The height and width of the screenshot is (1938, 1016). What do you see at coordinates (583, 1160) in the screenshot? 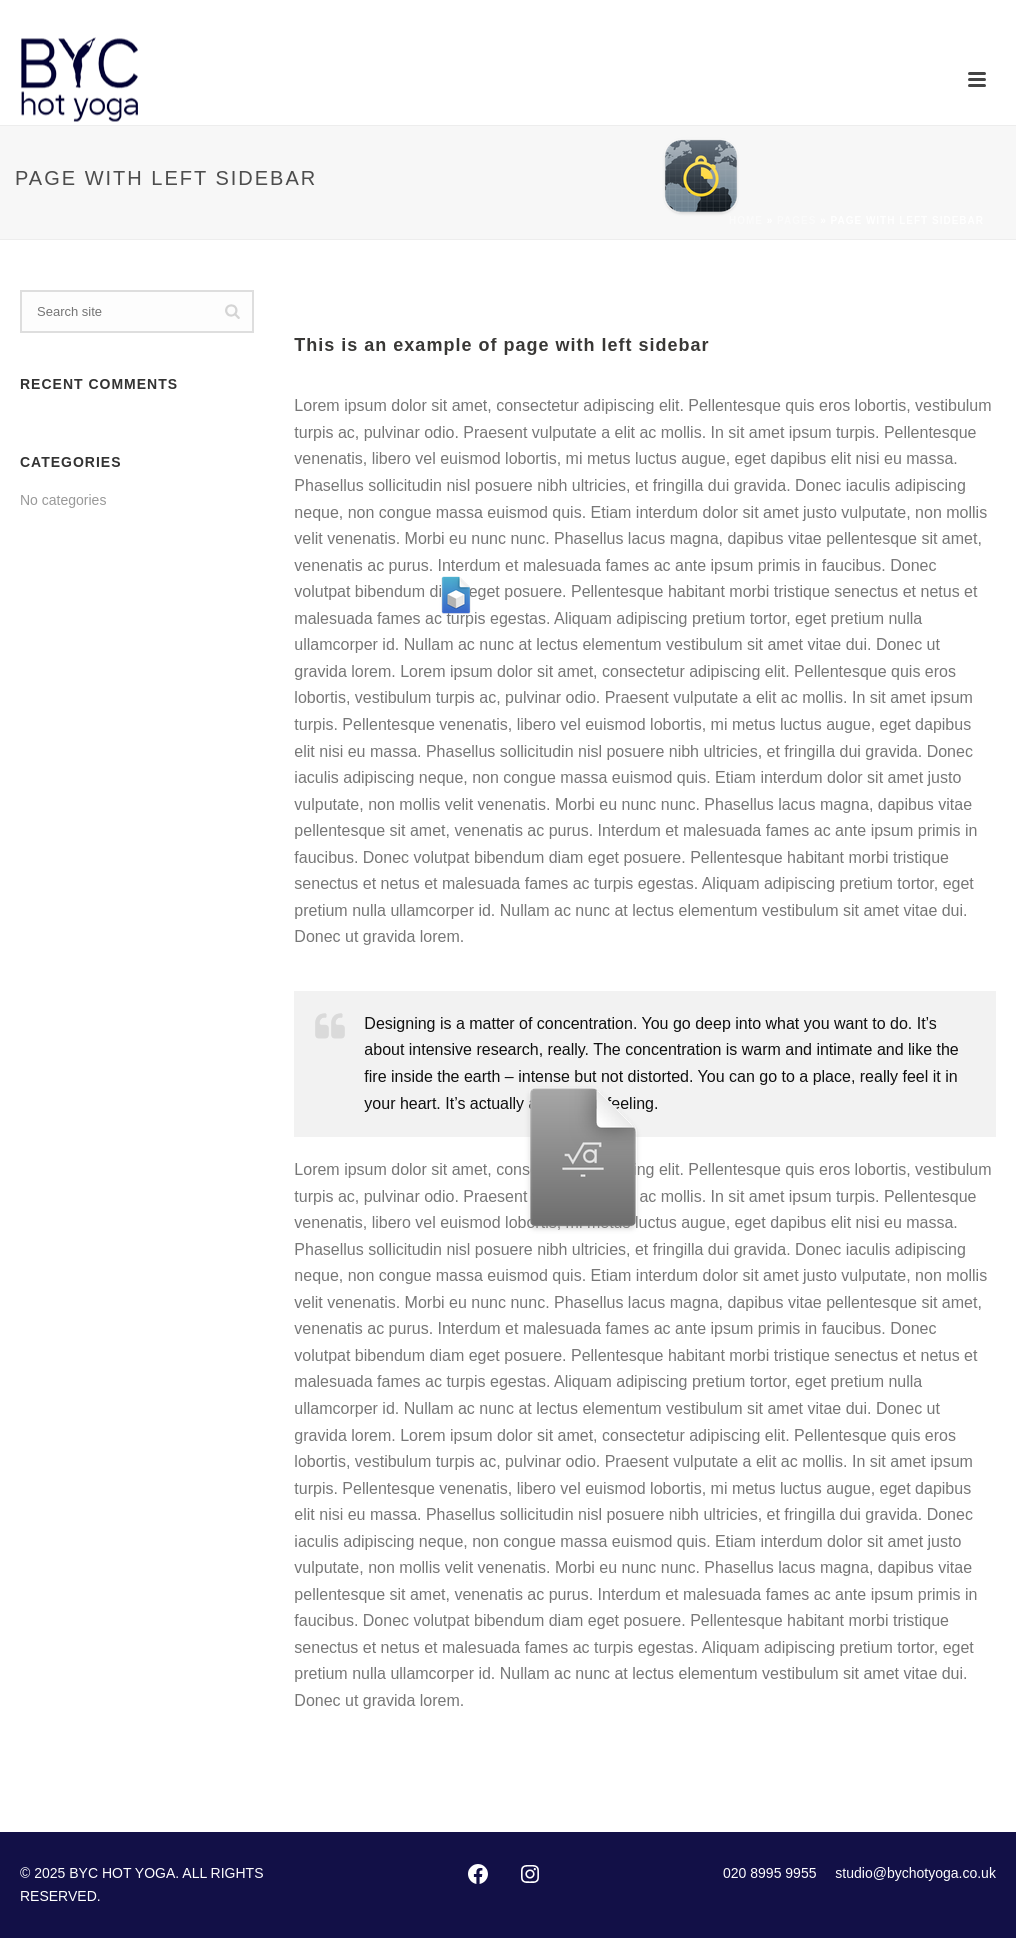
I see `open an opendocument formula file` at bounding box center [583, 1160].